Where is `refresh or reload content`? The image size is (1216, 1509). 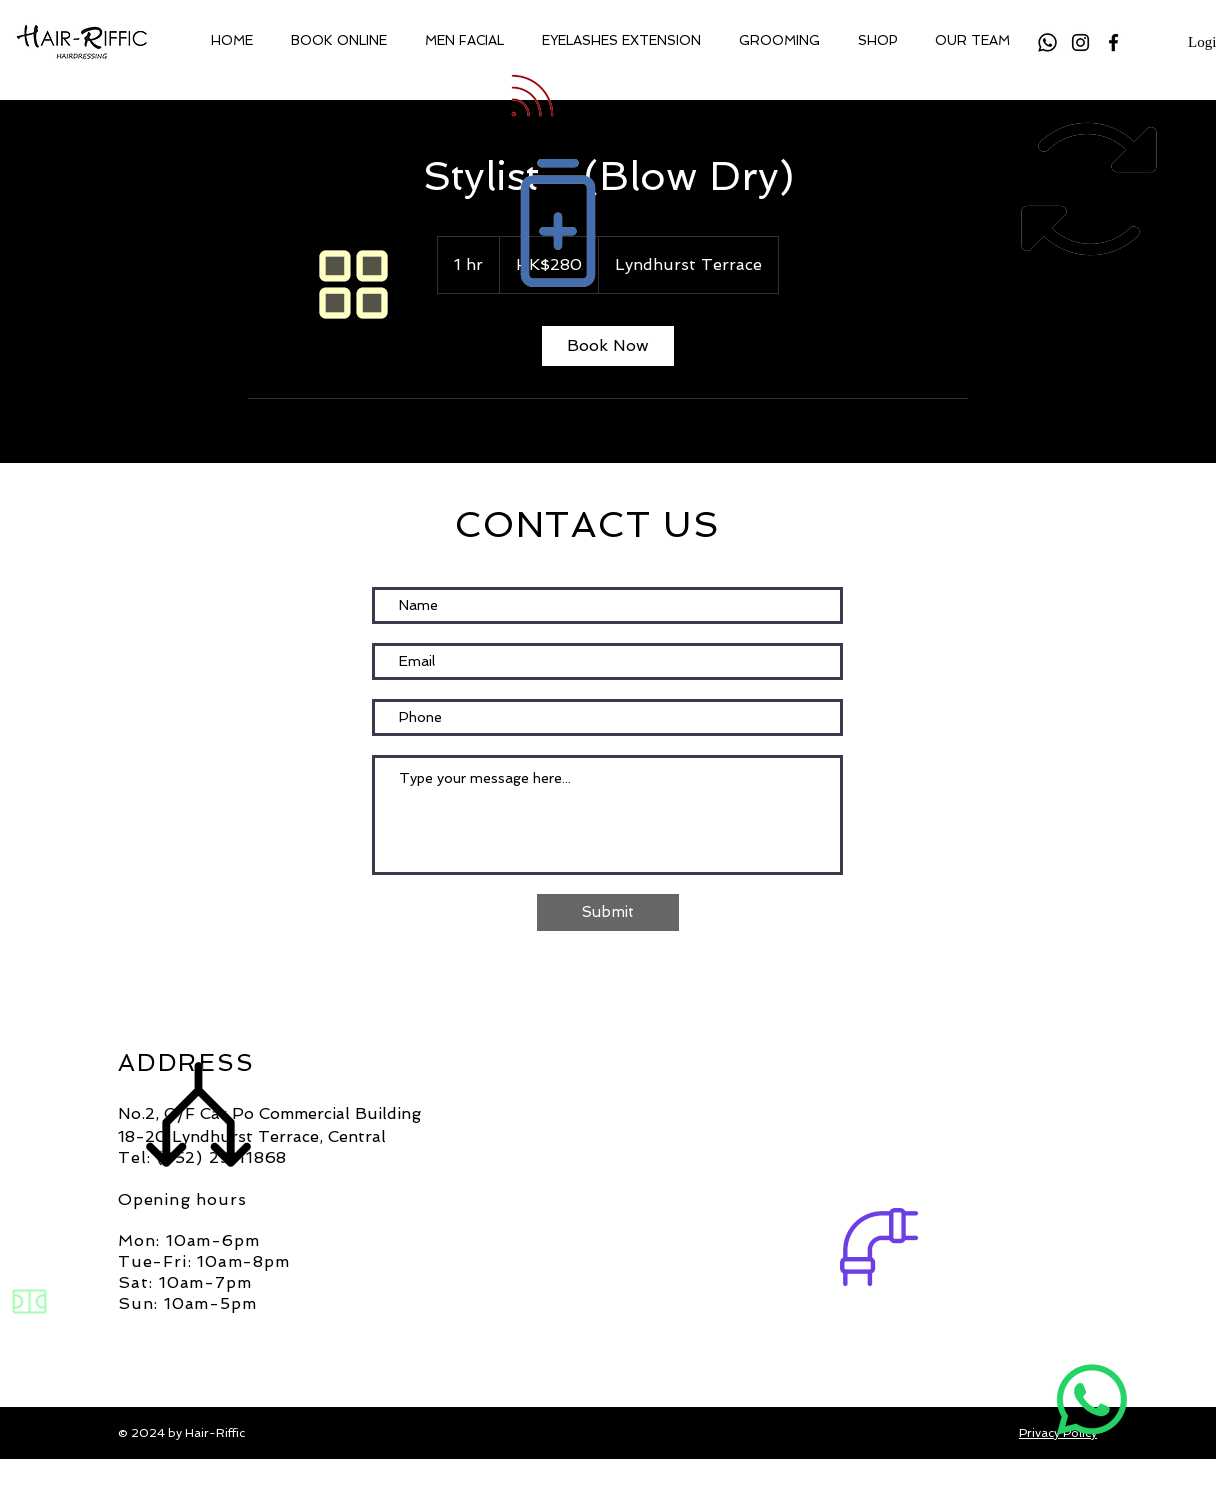 refresh or reload content is located at coordinates (1089, 189).